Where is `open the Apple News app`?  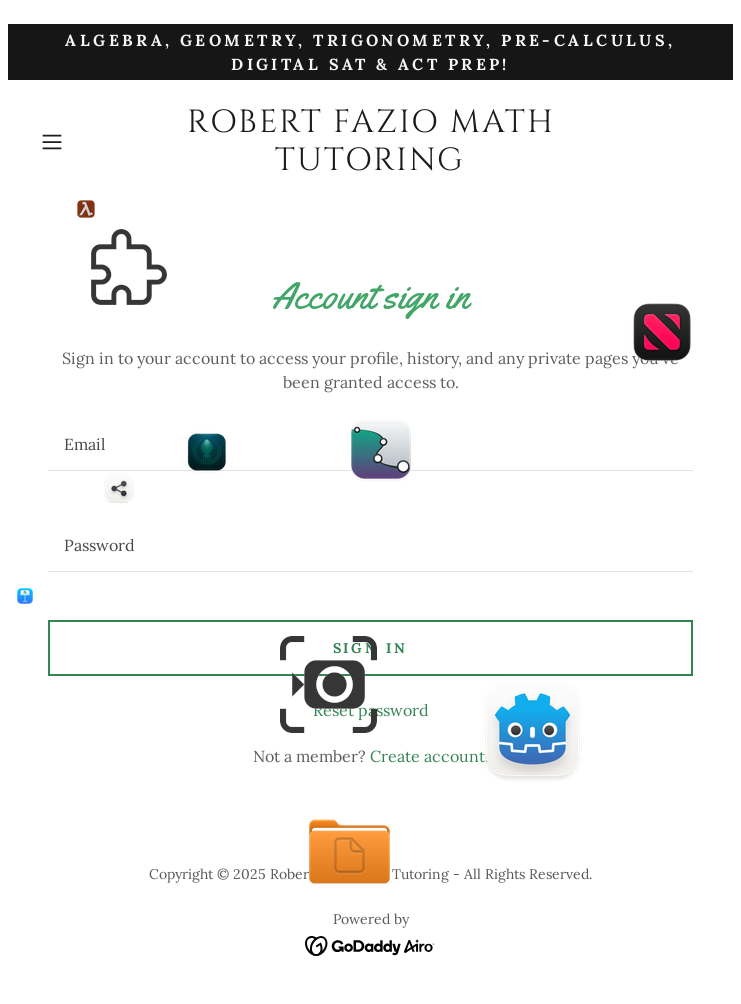
open the Apple News app is located at coordinates (662, 332).